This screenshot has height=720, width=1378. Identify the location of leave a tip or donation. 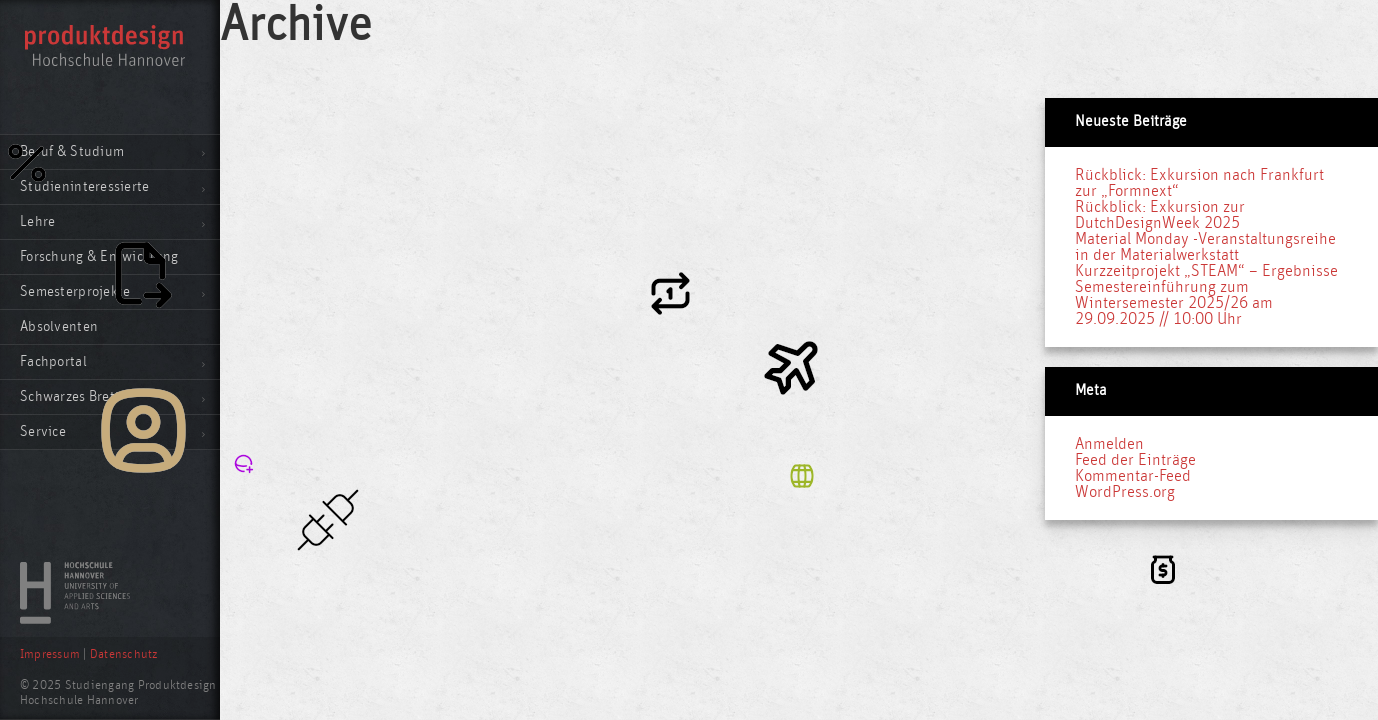
(1163, 569).